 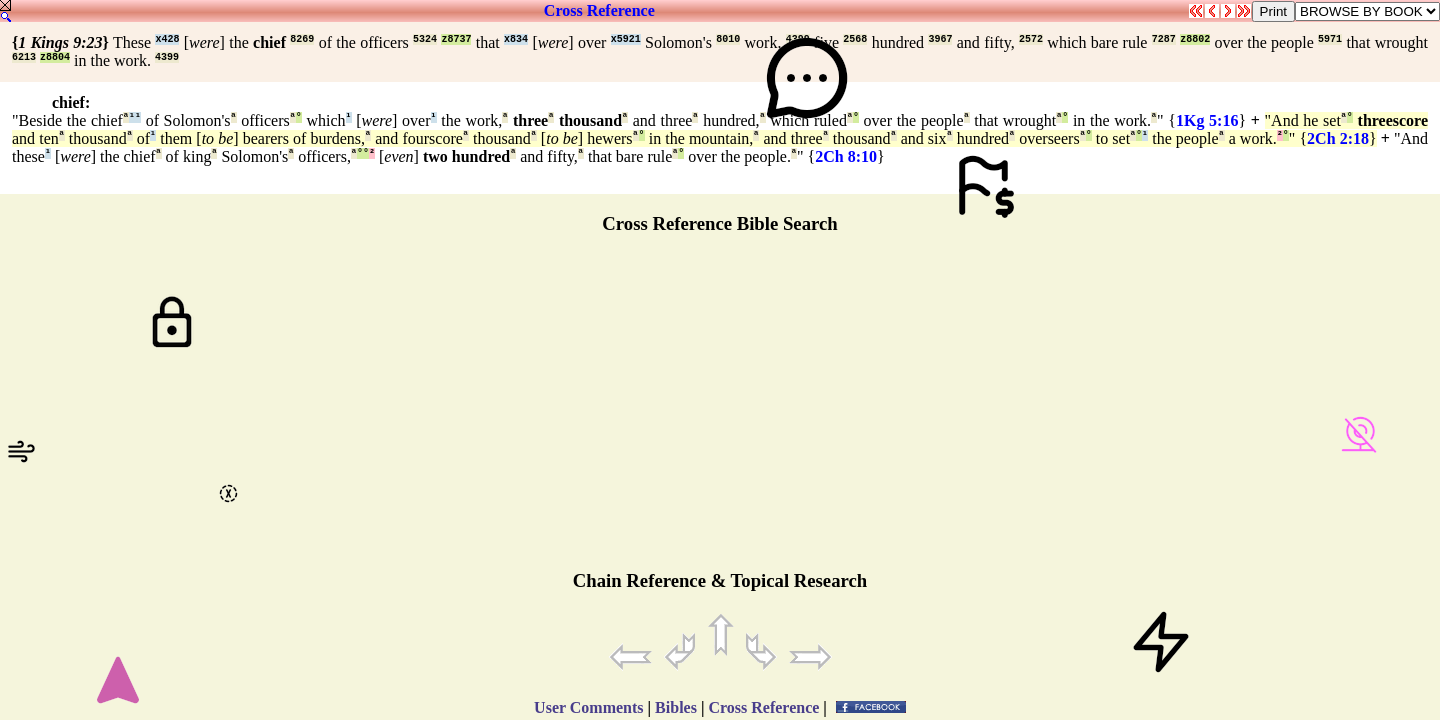 I want to click on start navigation or get directions, so click(x=118, y=680).